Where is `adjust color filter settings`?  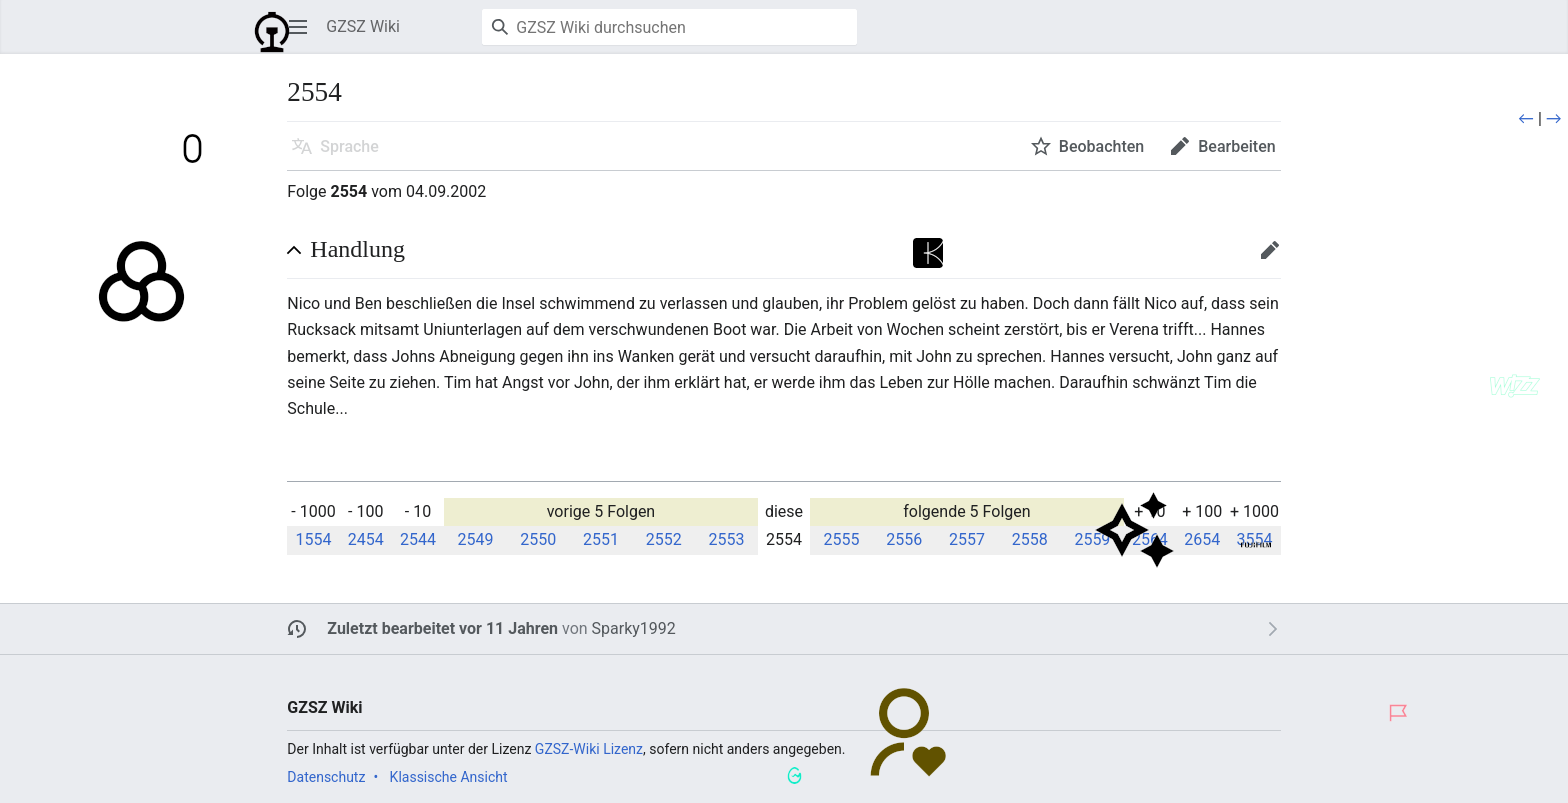
adjust color filter settings is located at coordinates (141, 286).